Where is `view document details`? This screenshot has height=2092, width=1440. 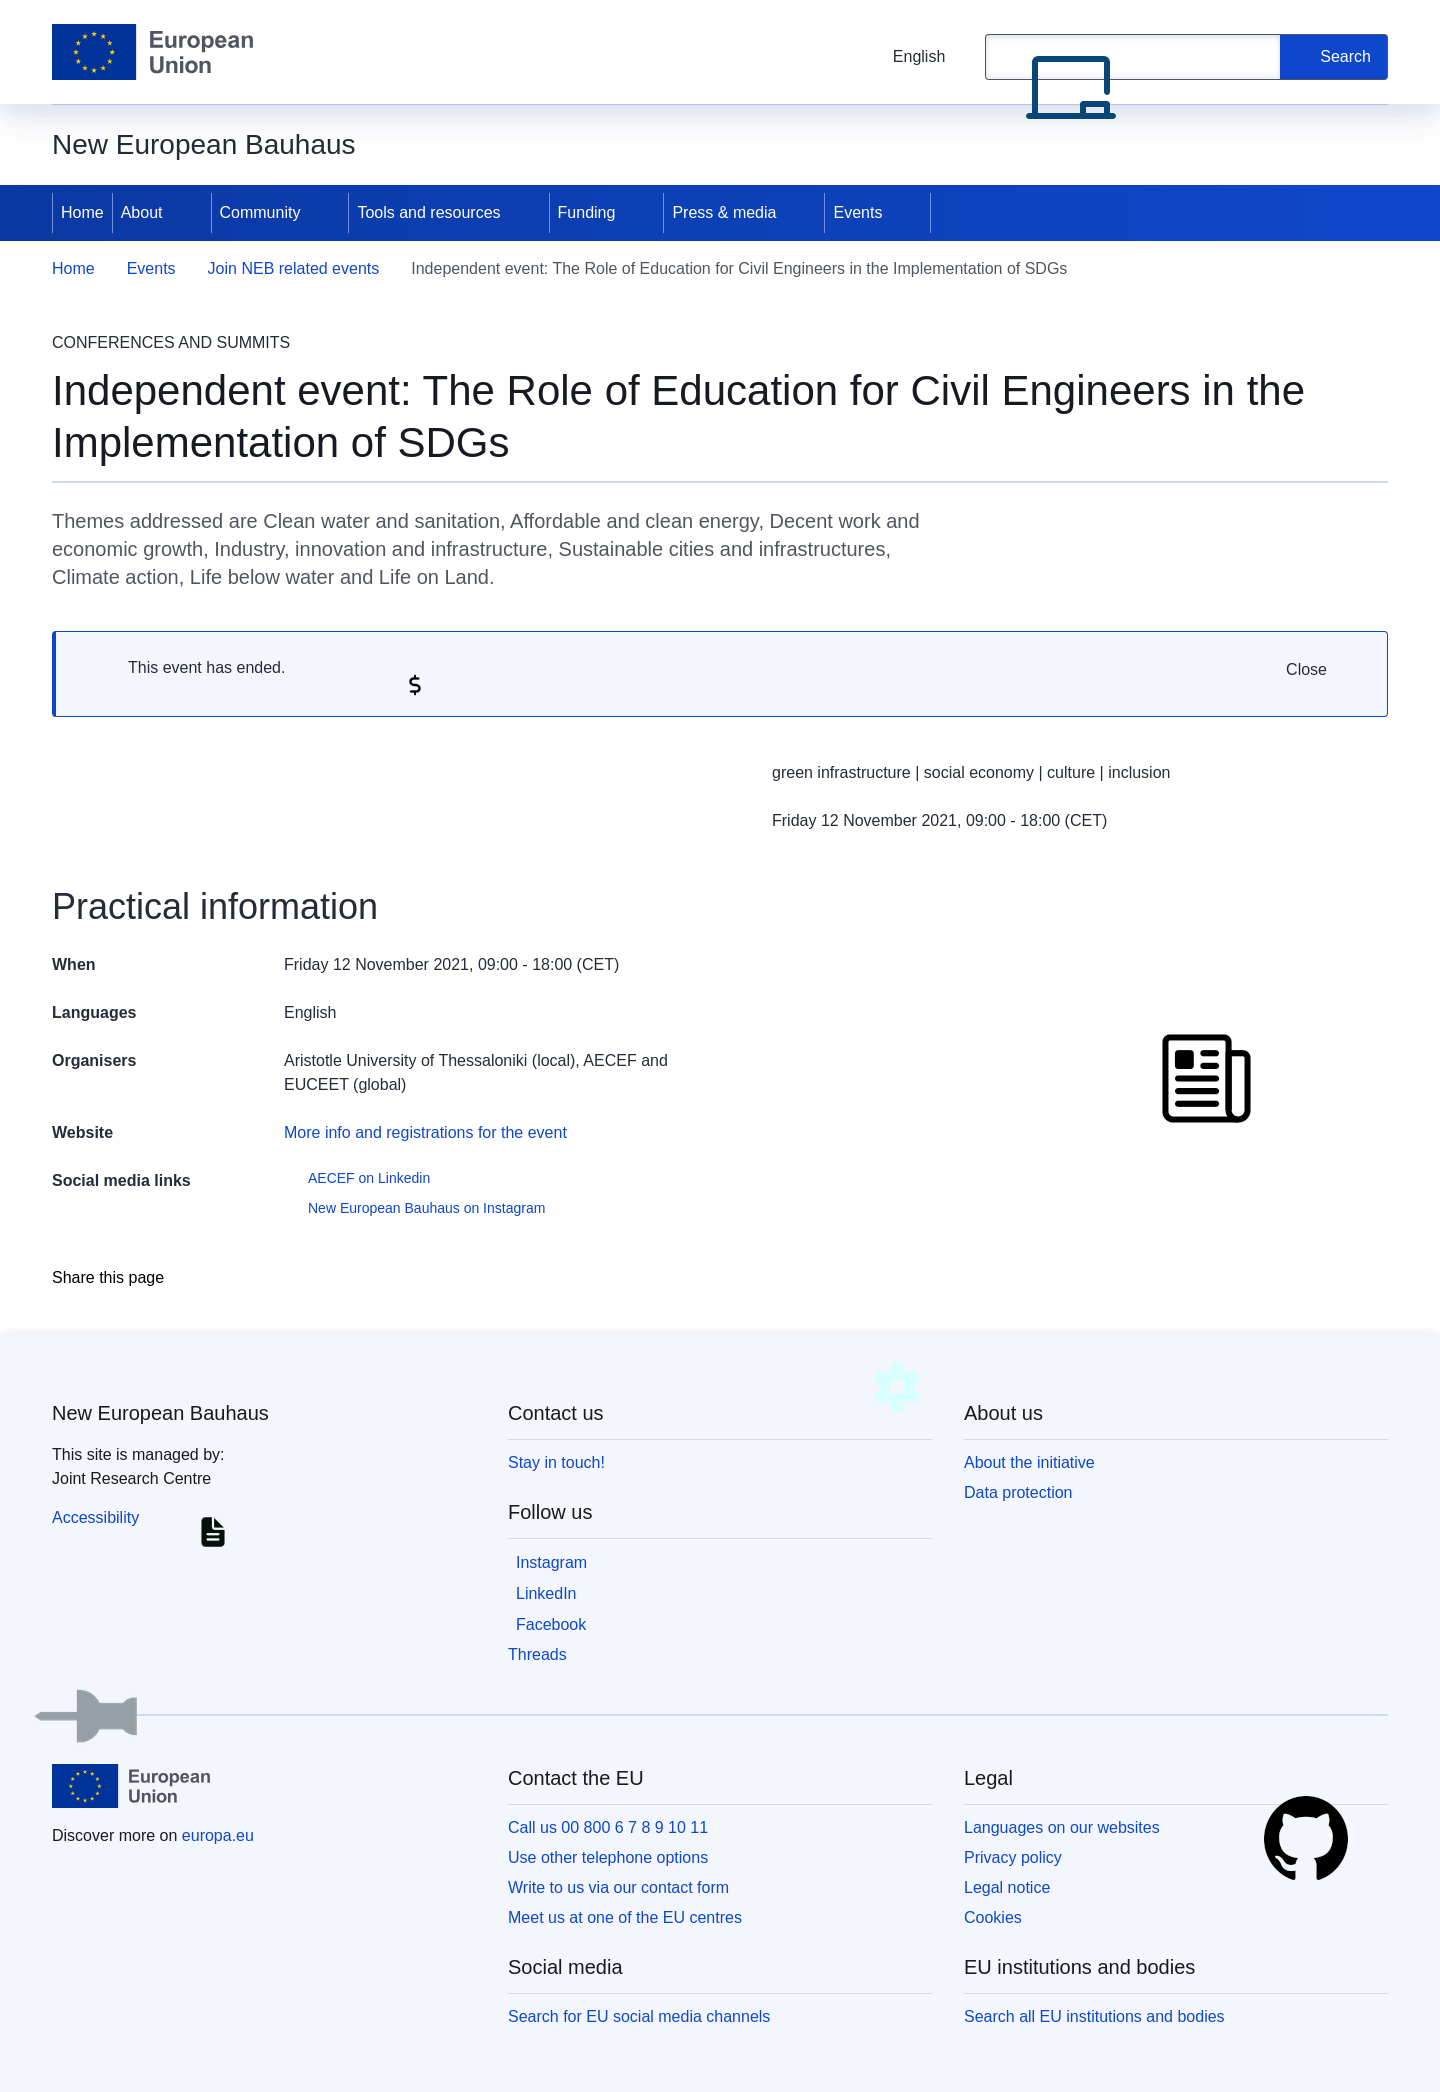 view document details is located at coordinates (213, 1532).